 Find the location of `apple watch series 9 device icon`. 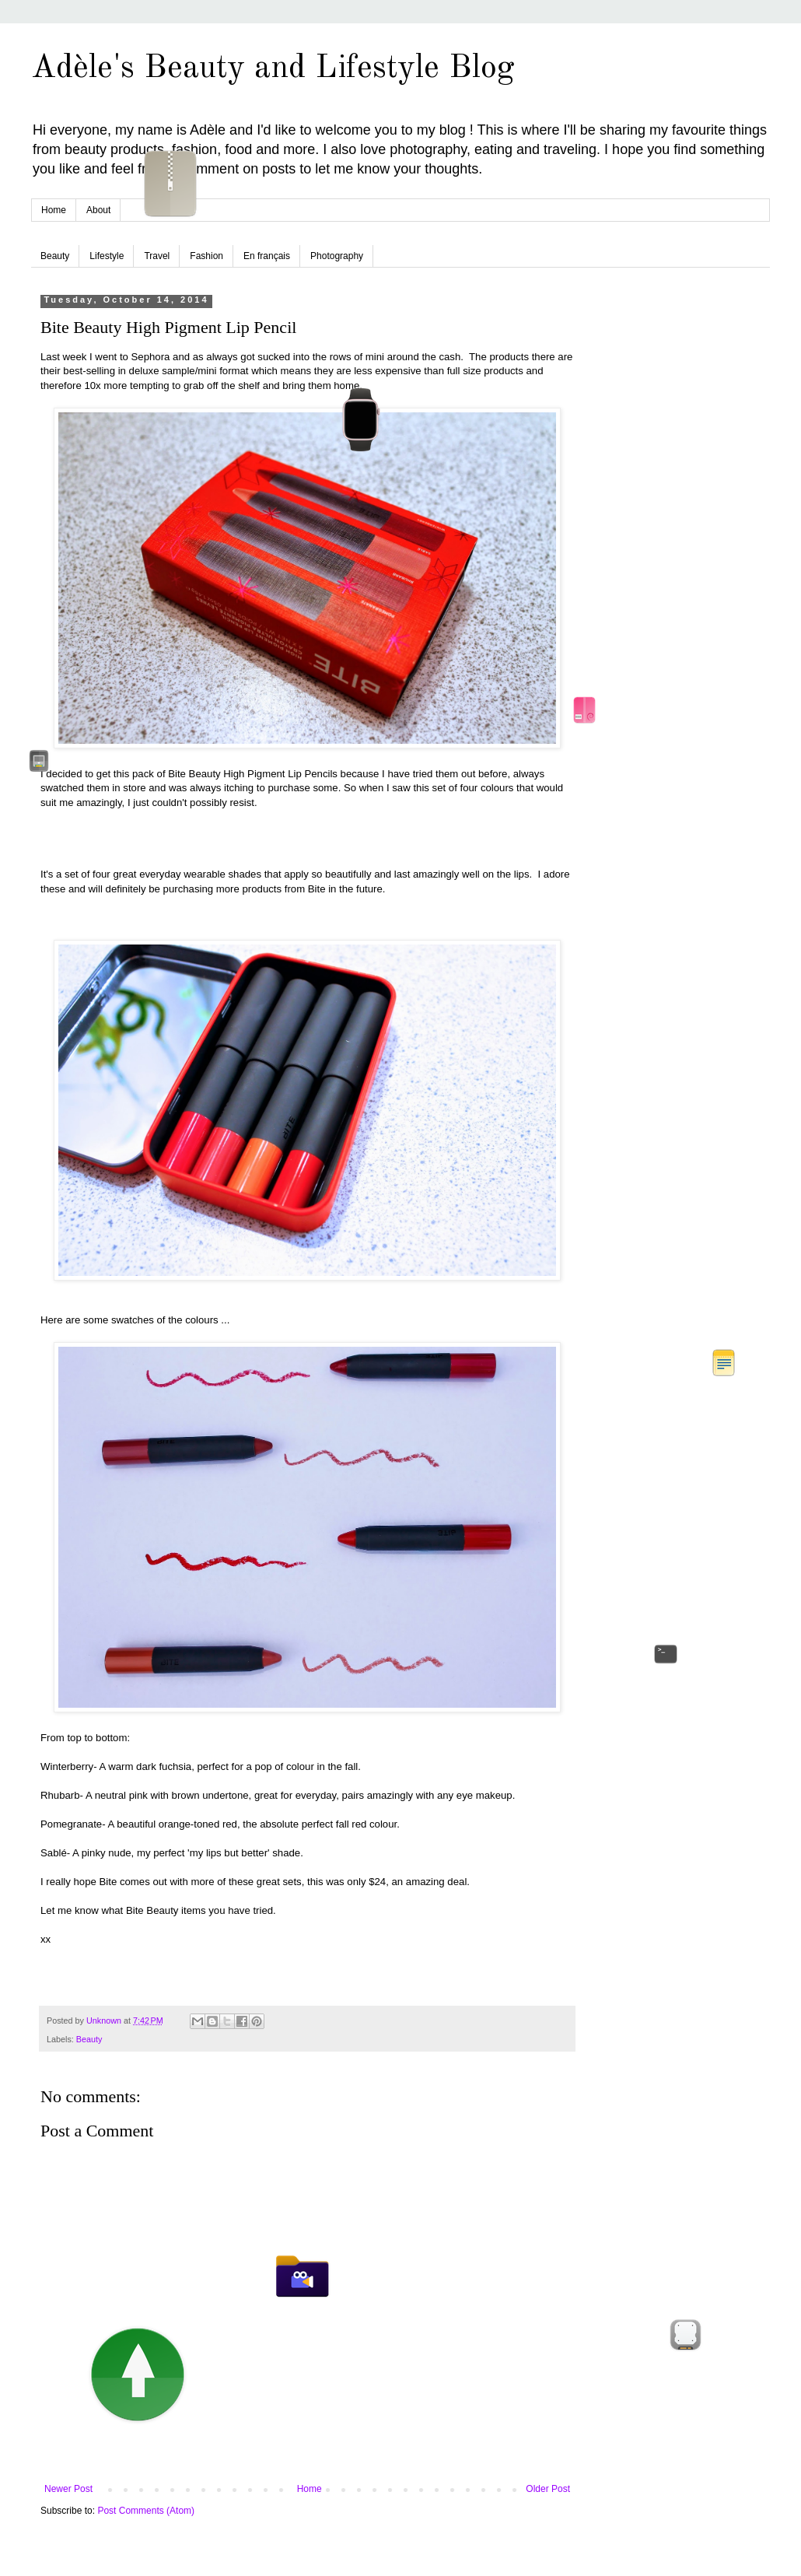

apple watch series 9 device icon is located at coordinates (360, 419).